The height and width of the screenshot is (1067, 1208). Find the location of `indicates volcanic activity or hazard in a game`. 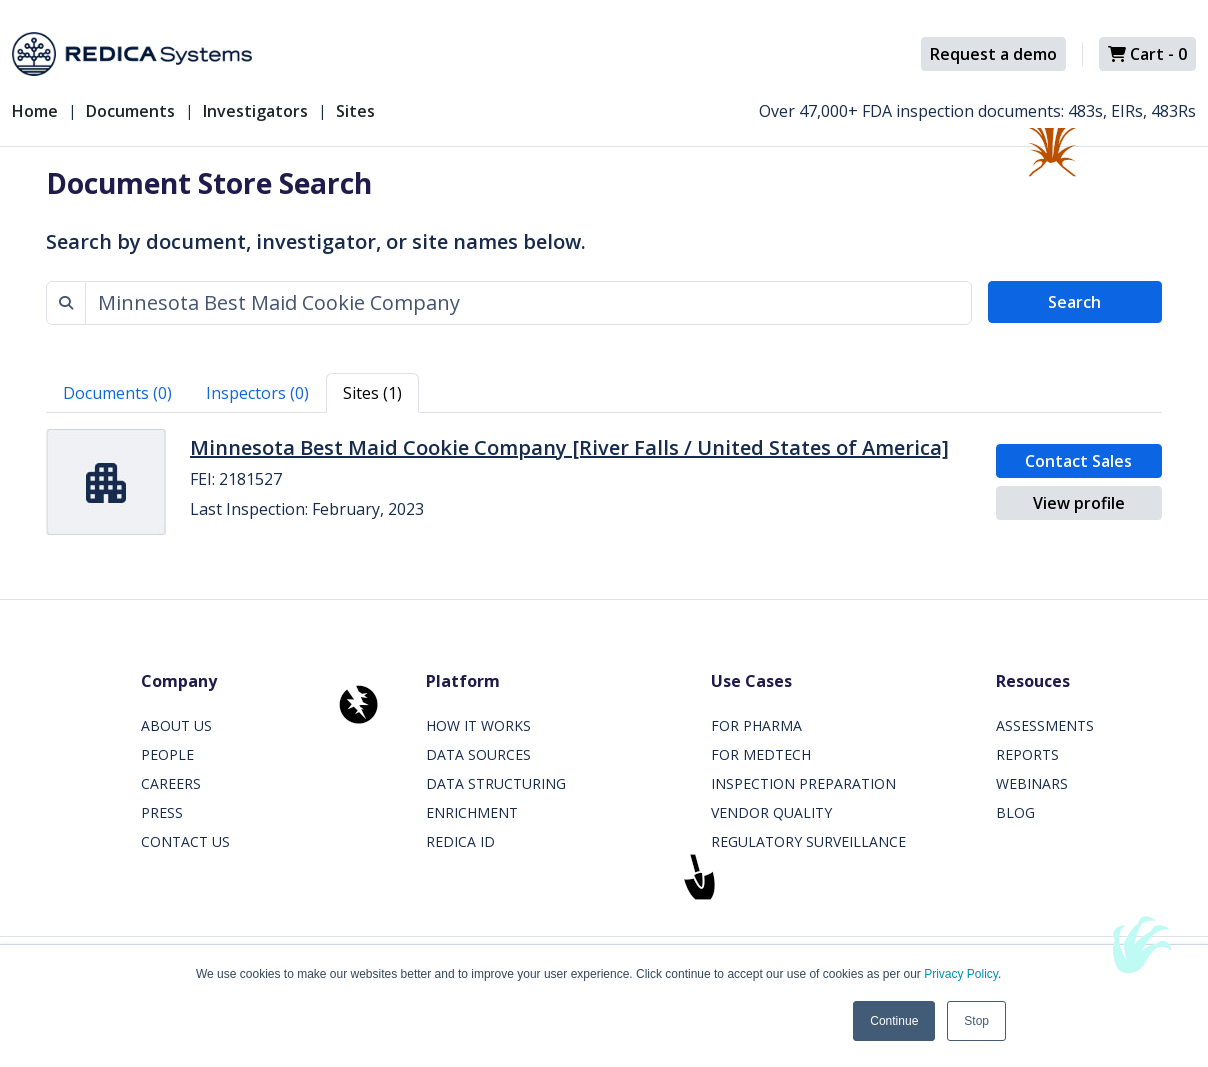

indicates volcanic activity or hazard in a game is located at coordinates (1052, 152).